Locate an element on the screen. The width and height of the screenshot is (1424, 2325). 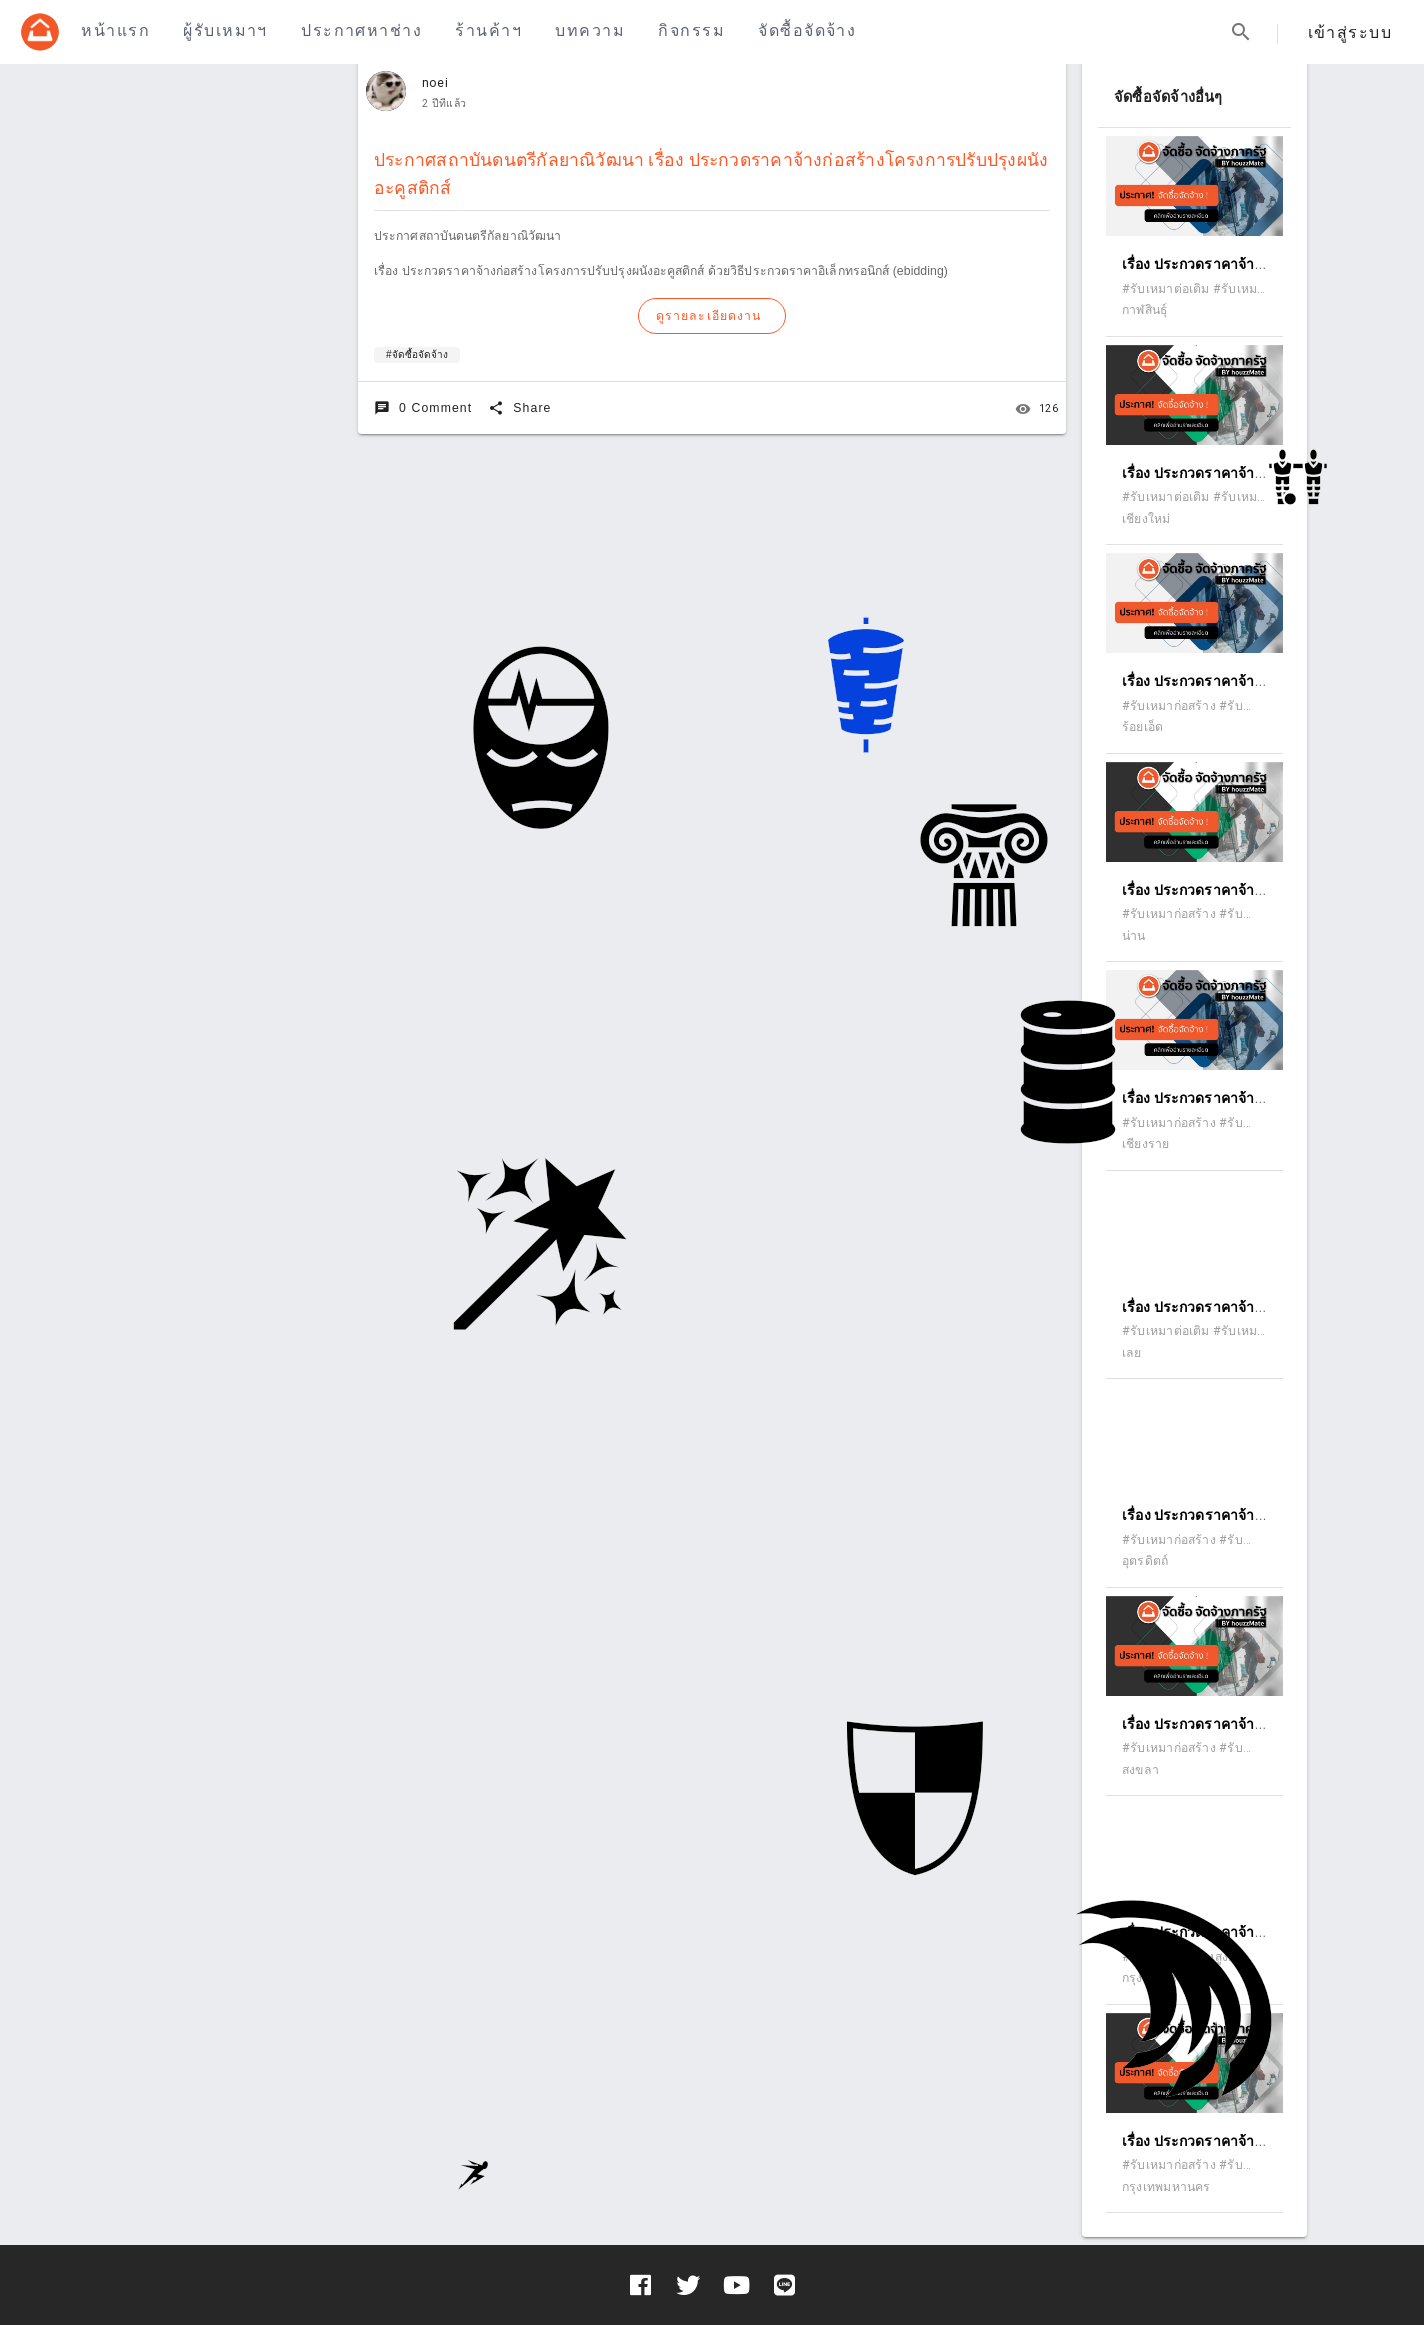
equip claw-type armor or gauntlet is located at coordinates (1173, 1998).